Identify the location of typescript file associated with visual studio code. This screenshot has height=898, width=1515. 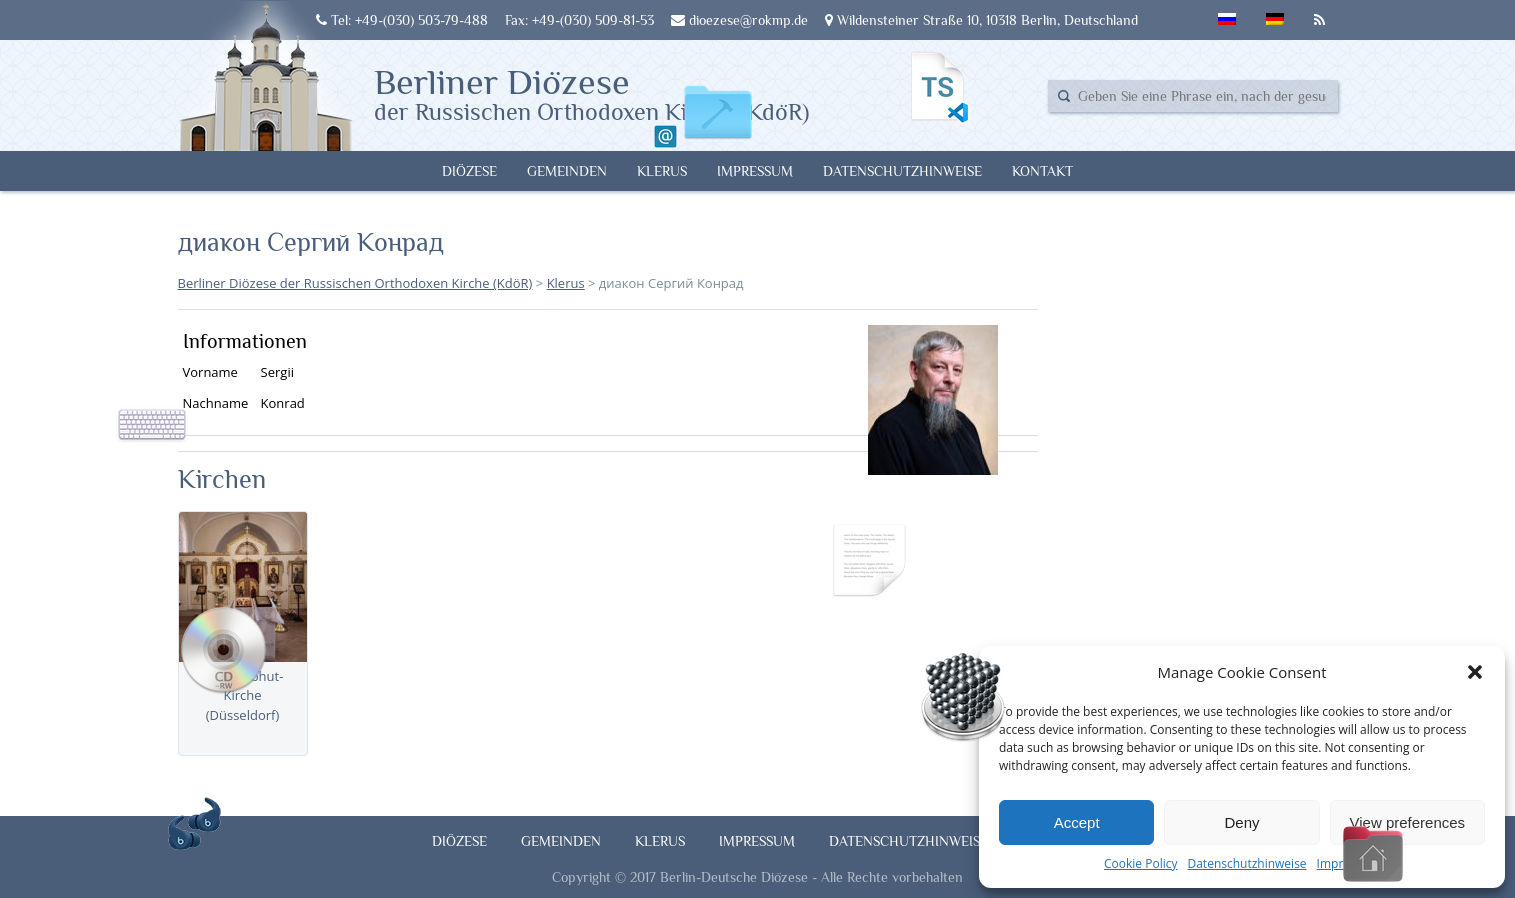
(937, 87).